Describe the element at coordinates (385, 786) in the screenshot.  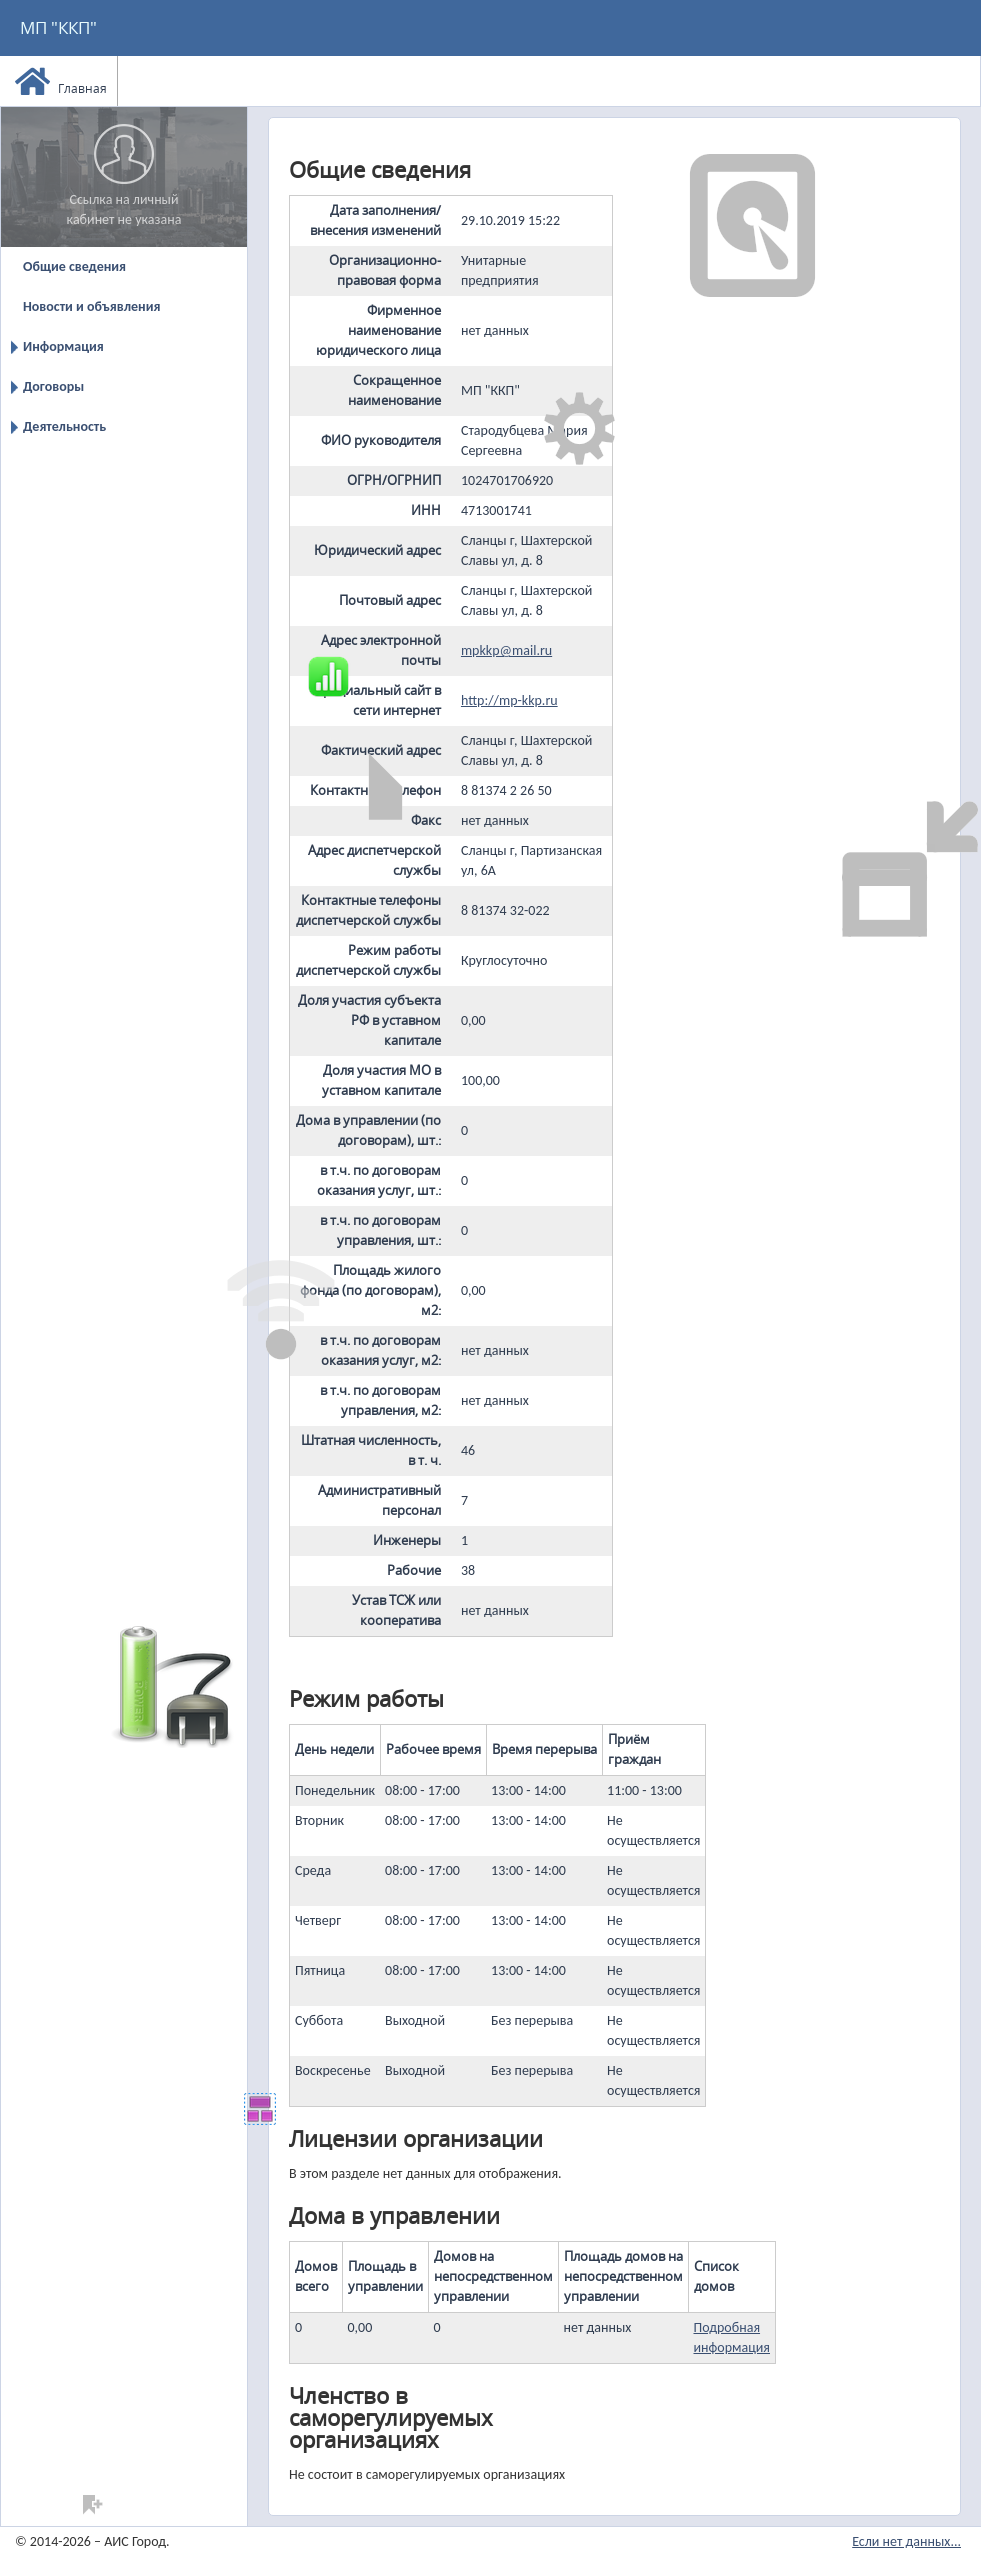
I see `move selection cursor to end of text` at that location.